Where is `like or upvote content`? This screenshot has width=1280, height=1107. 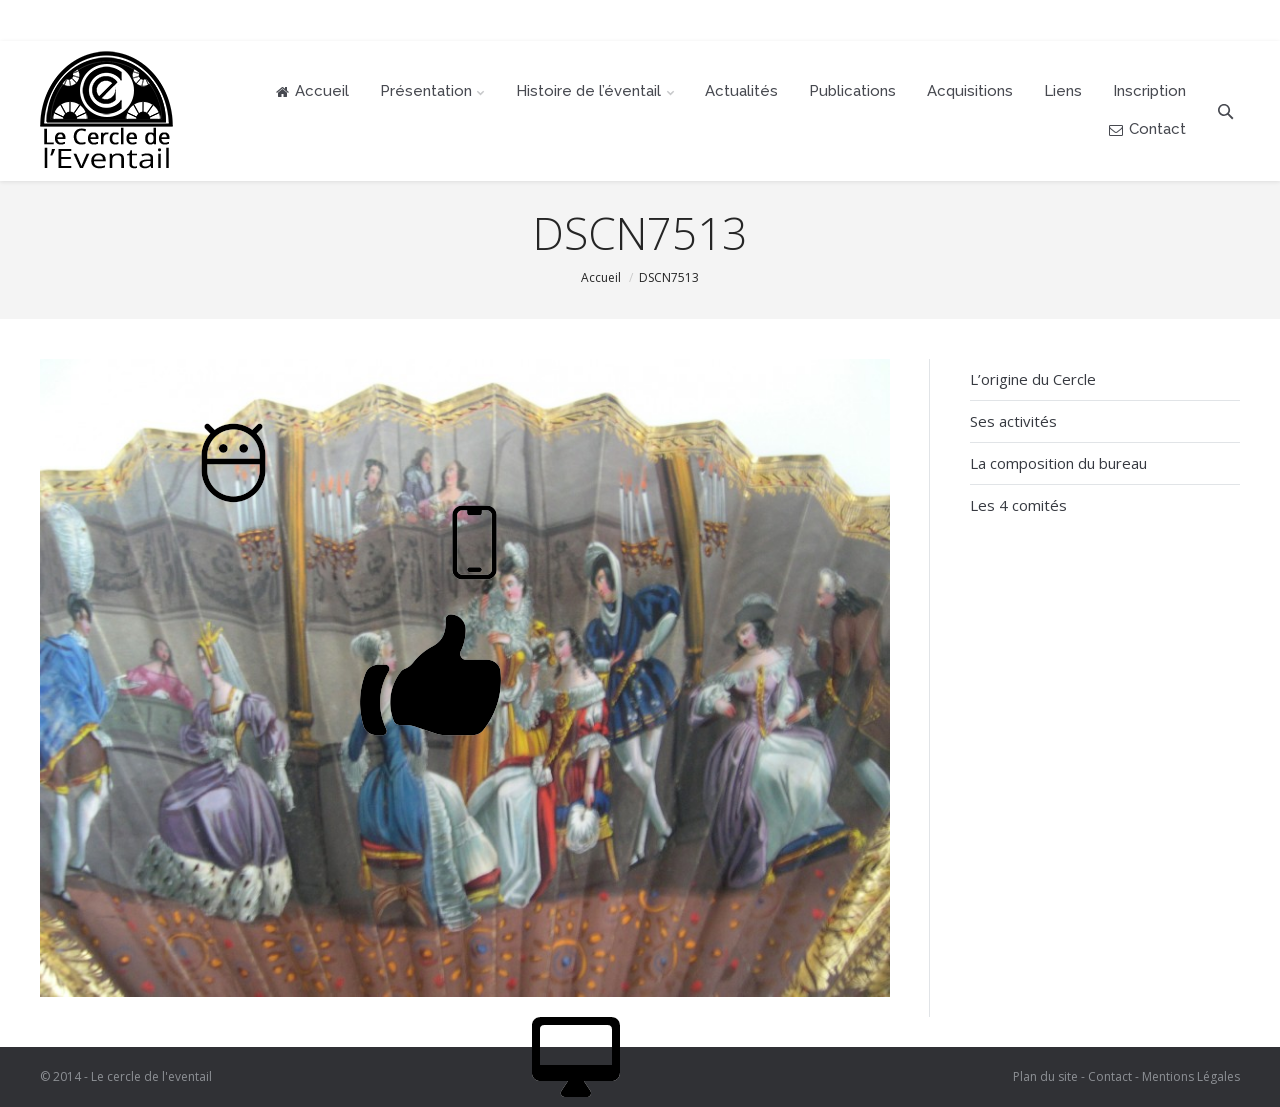 like or upvote content is located at coordinates (430, 681).